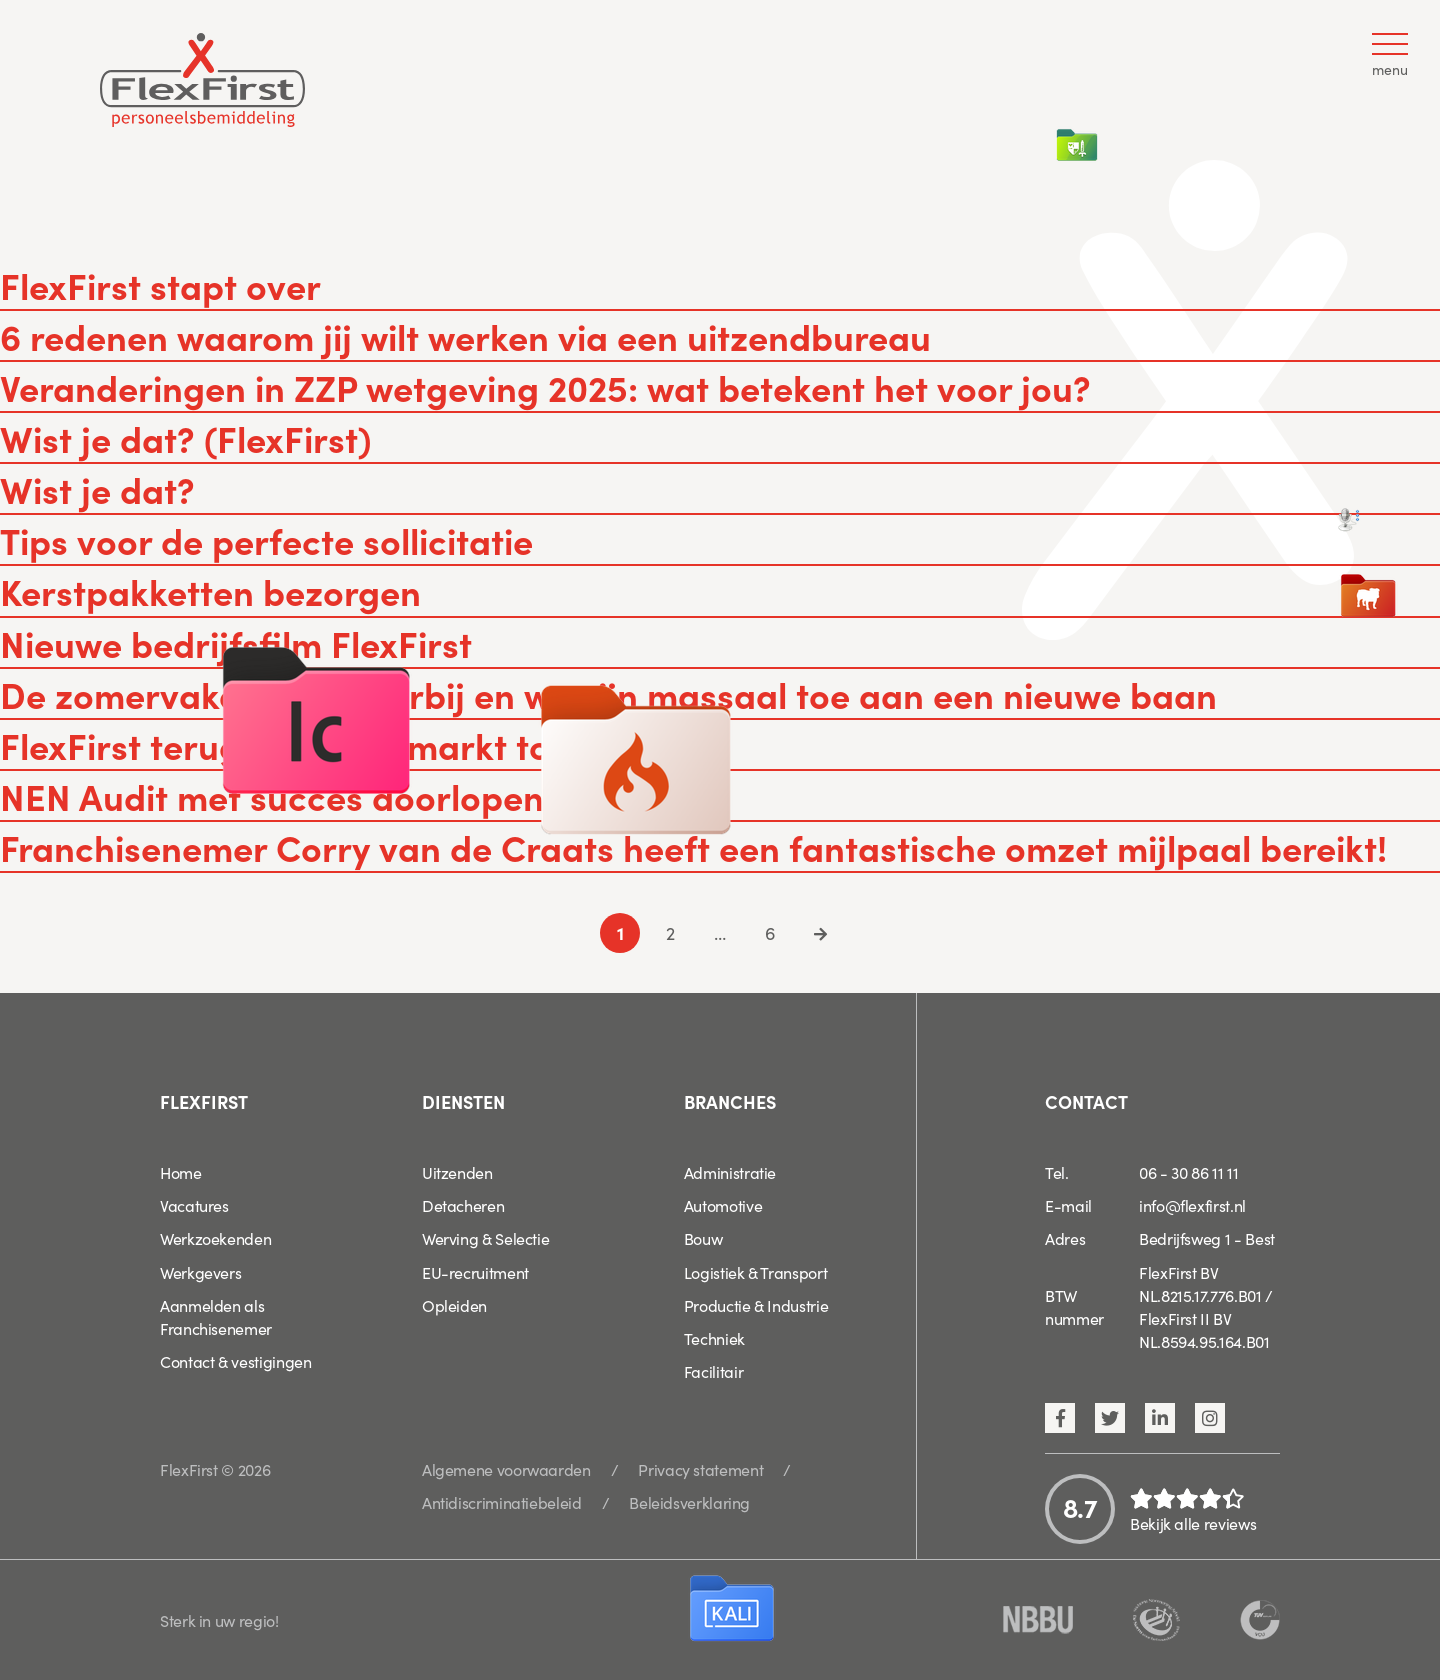 Image resolution: width=1440 pixels, height=1680 pixels. What do you see at coordinates (1368, 597) in the screenshot?
I see `open bullguard antivirus folder` at bounding box center [1368, 597].